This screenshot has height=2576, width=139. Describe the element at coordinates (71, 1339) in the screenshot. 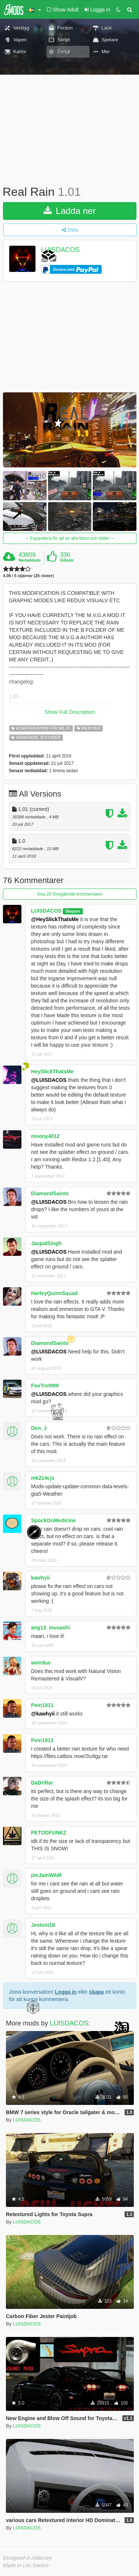

I see `umbraco content management system logo` at that location.